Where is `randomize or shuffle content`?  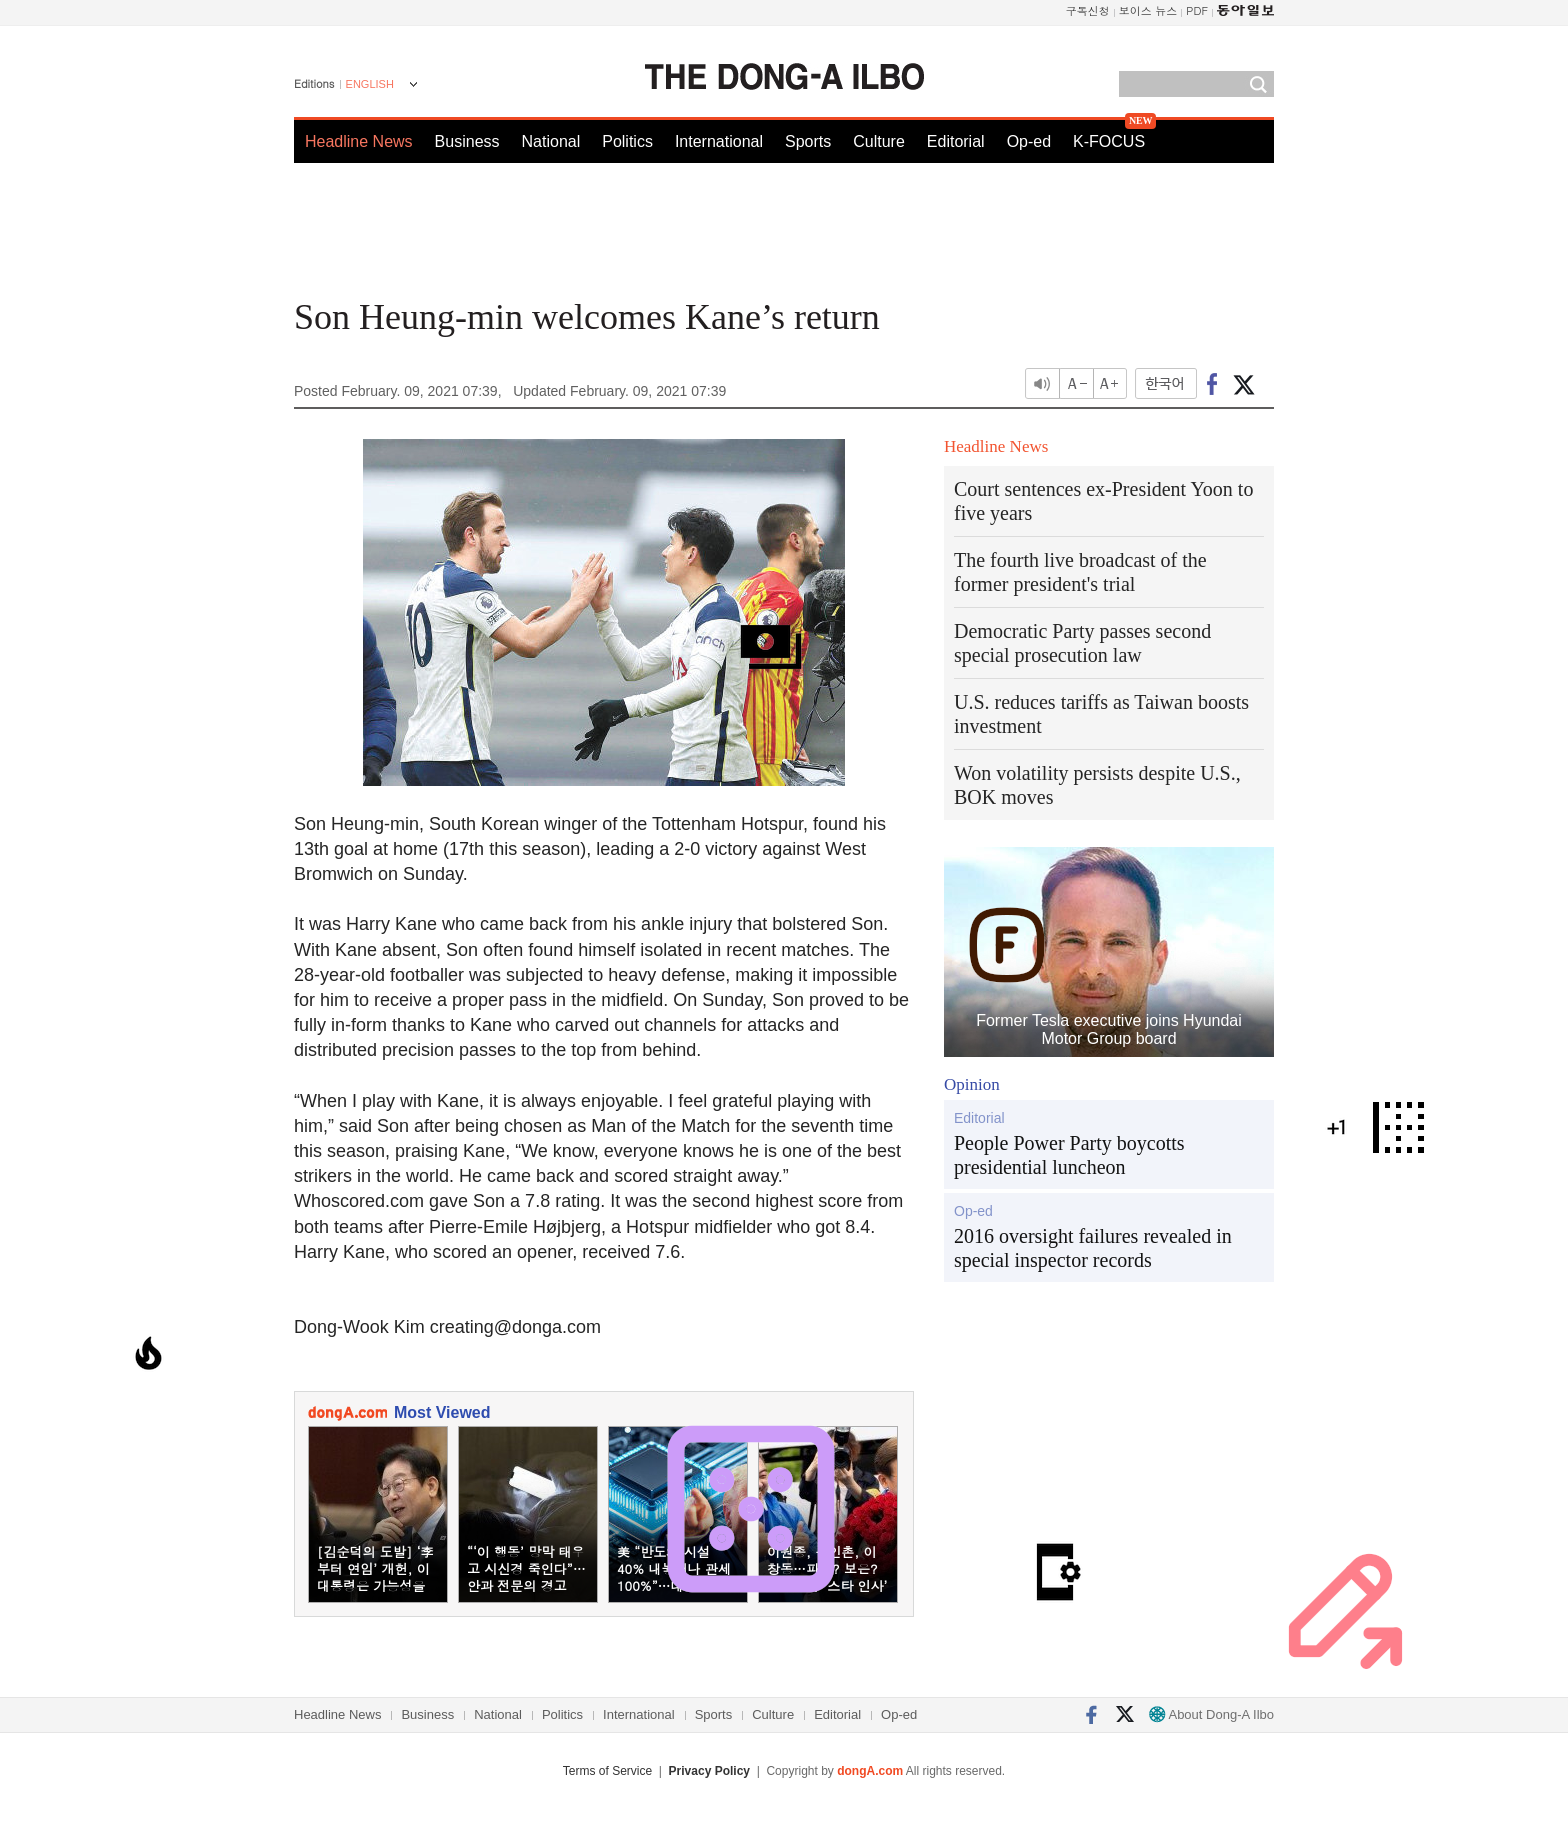
randomize or shuffle content is located at coordinates (751, 1509).